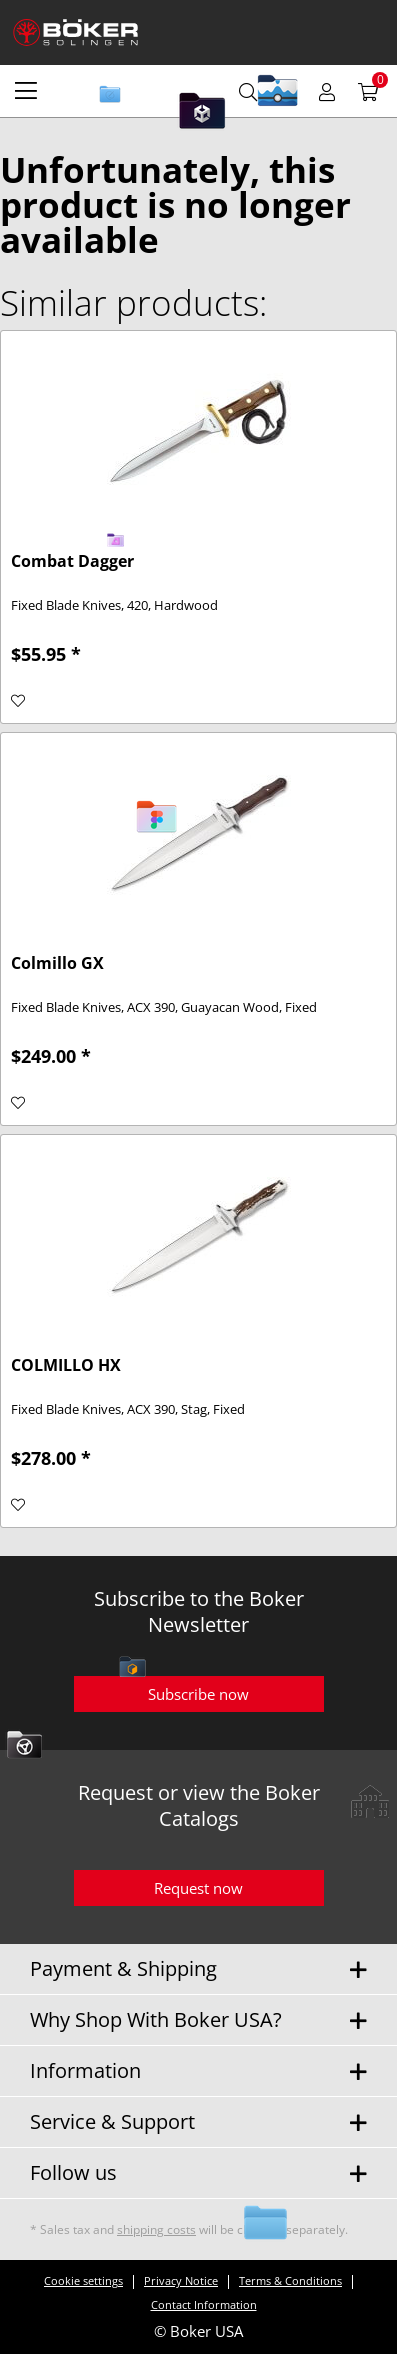 This screenshot has height=2354, width=397. What do you see at coordinates (265, 2222) in the screenshot?
I see `open folder to view contents` at bounding box center [265, 2222].